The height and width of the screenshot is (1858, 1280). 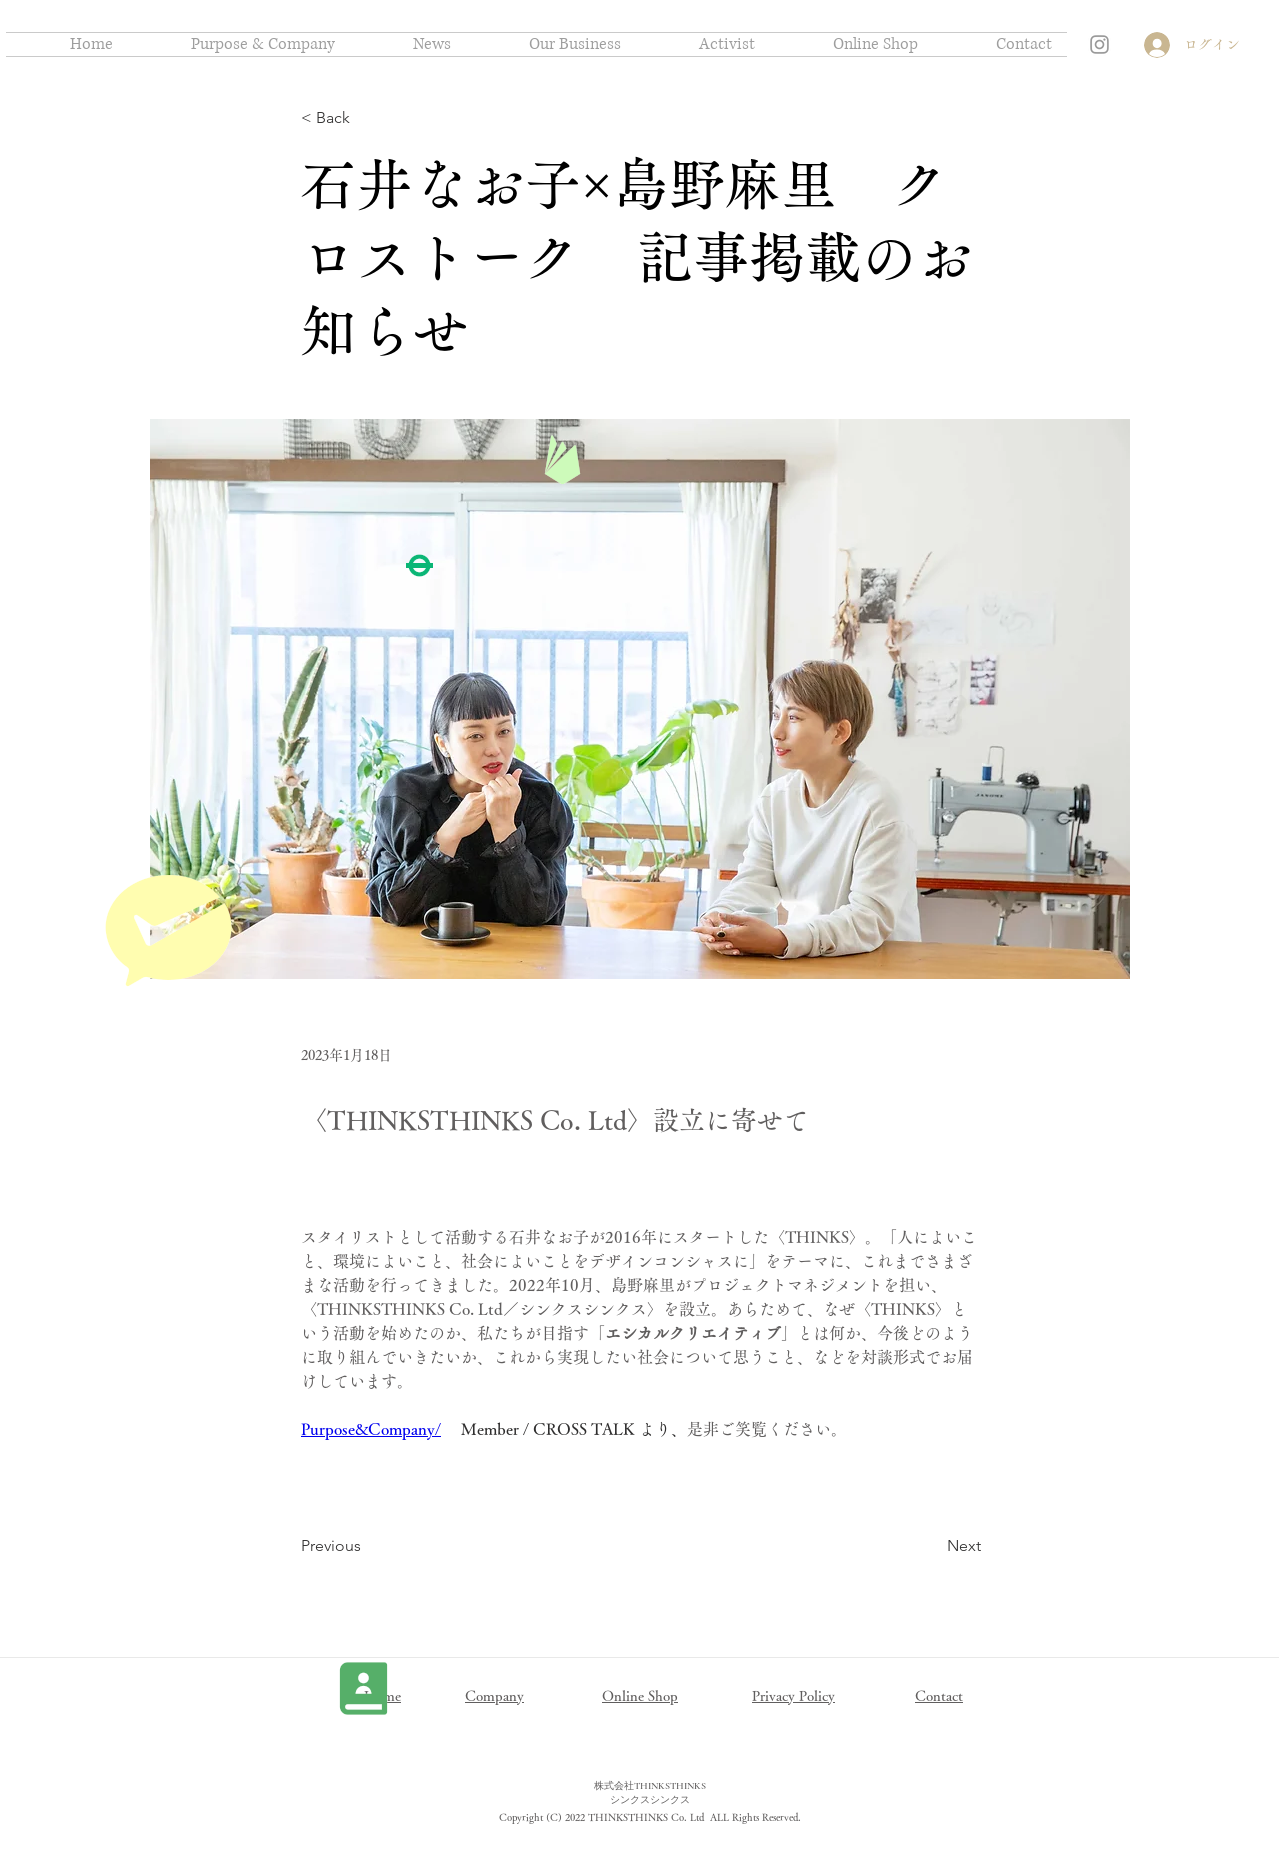 What do you see at coordinates (168, 928) in the screenshot?
I see `pay with wechat pay` at bounding box center [168, 928].